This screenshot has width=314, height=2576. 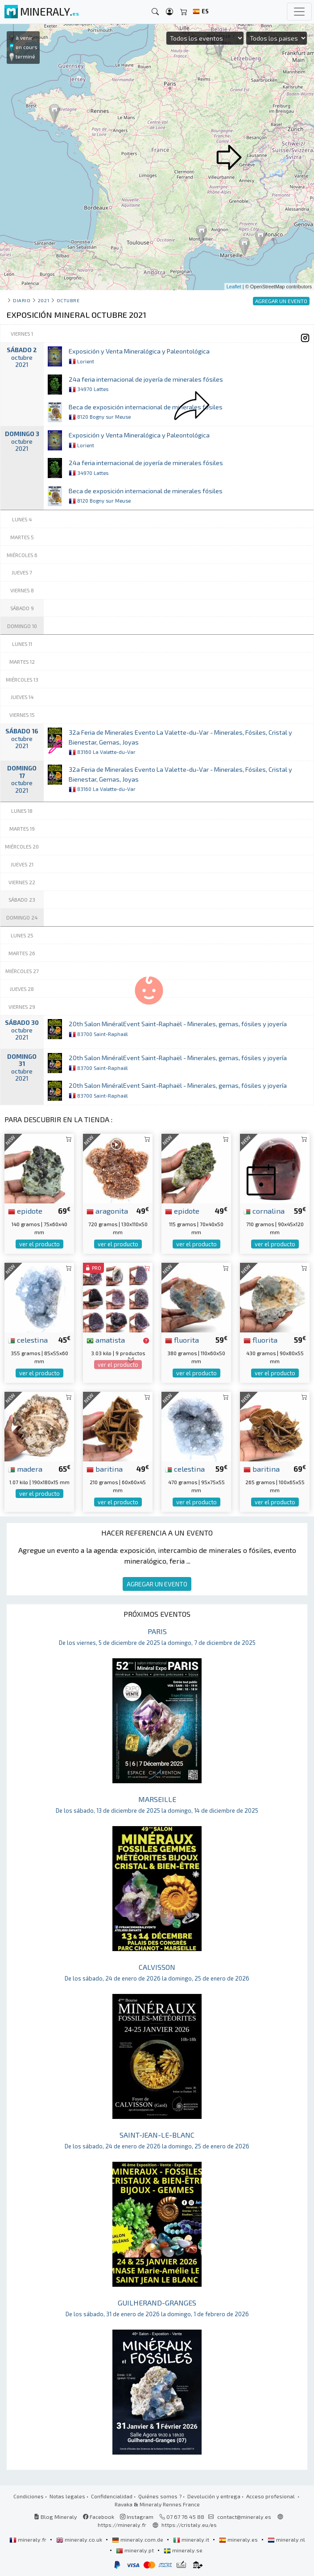 I want to click on navigate to the next item or step, so click(x=228, y=157).